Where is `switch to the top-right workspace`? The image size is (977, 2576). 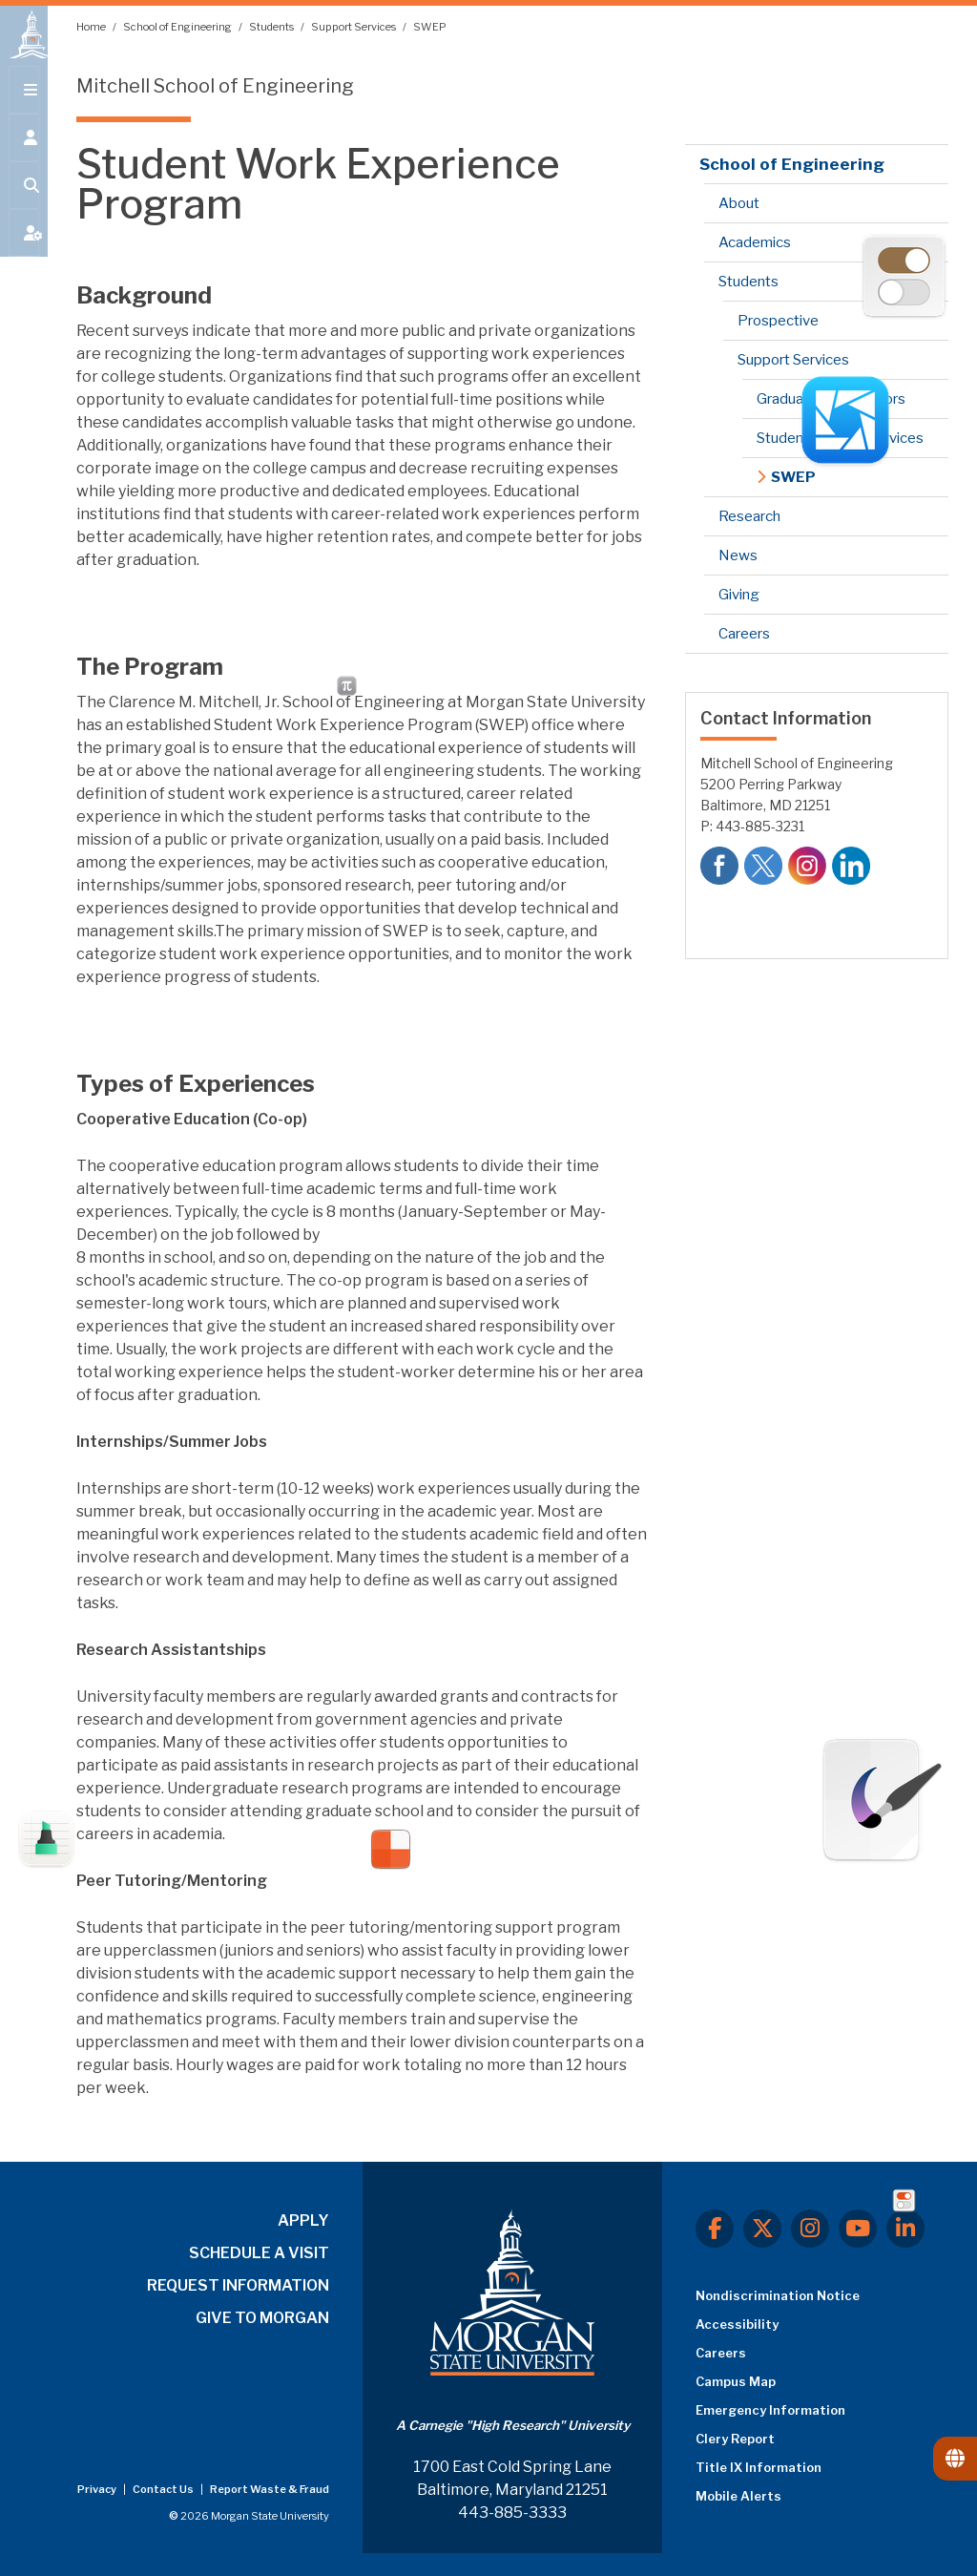
switch to the top-right workspace is located at coordinates (390, 1849).